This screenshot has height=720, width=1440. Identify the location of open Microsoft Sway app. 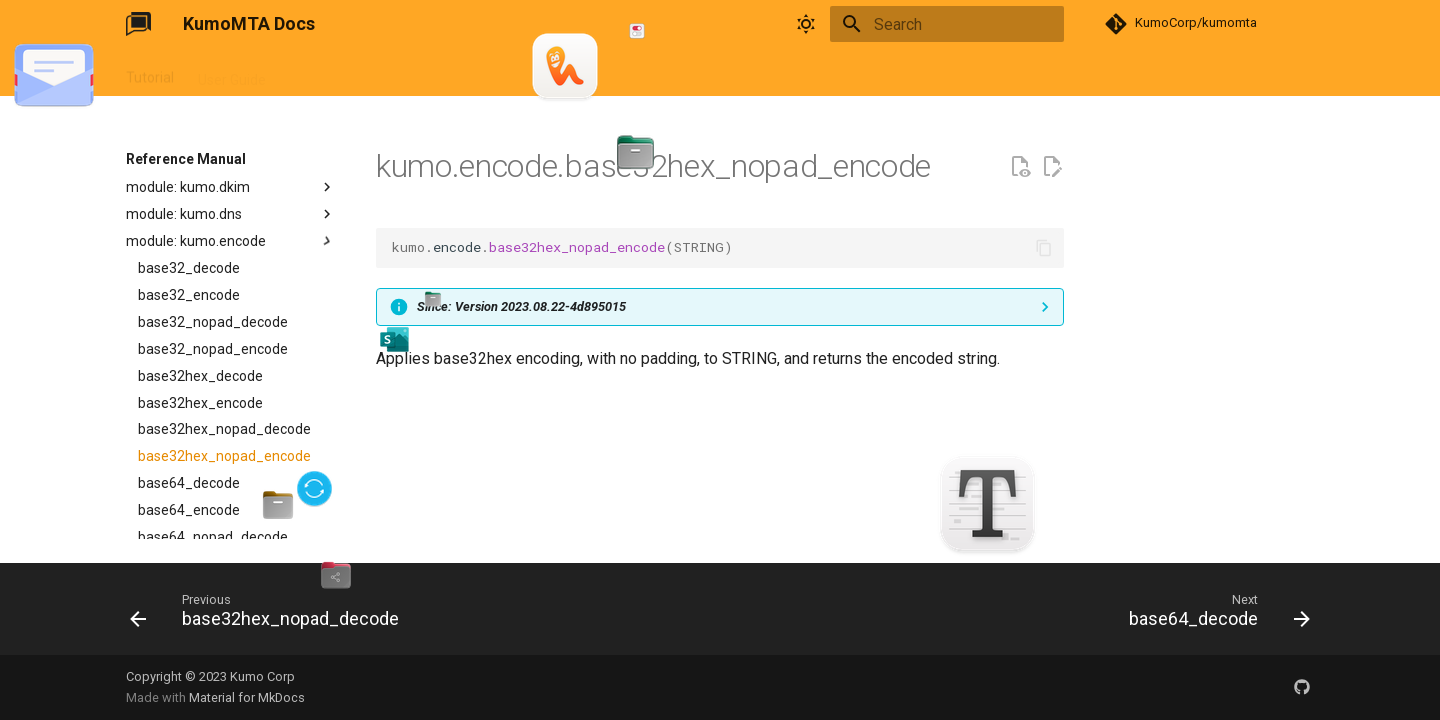
(394, 339).